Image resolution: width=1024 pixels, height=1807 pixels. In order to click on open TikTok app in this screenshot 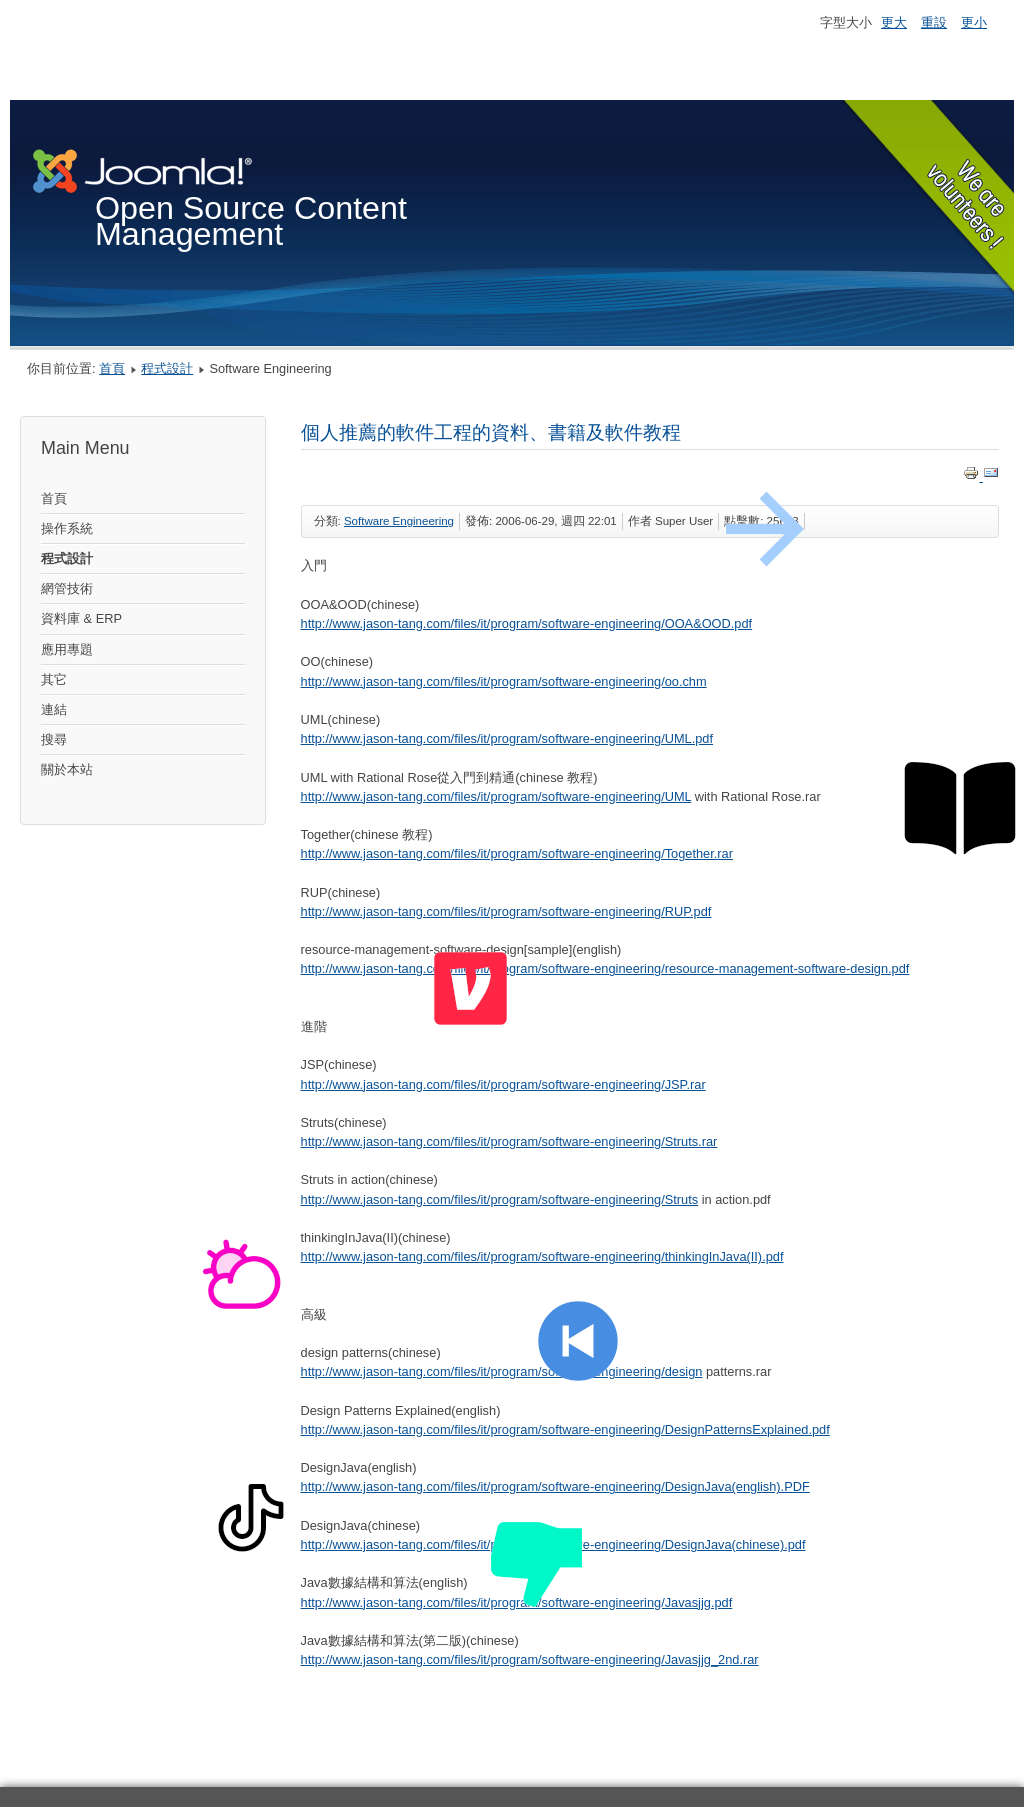, I will do `click(251, 1519)`.